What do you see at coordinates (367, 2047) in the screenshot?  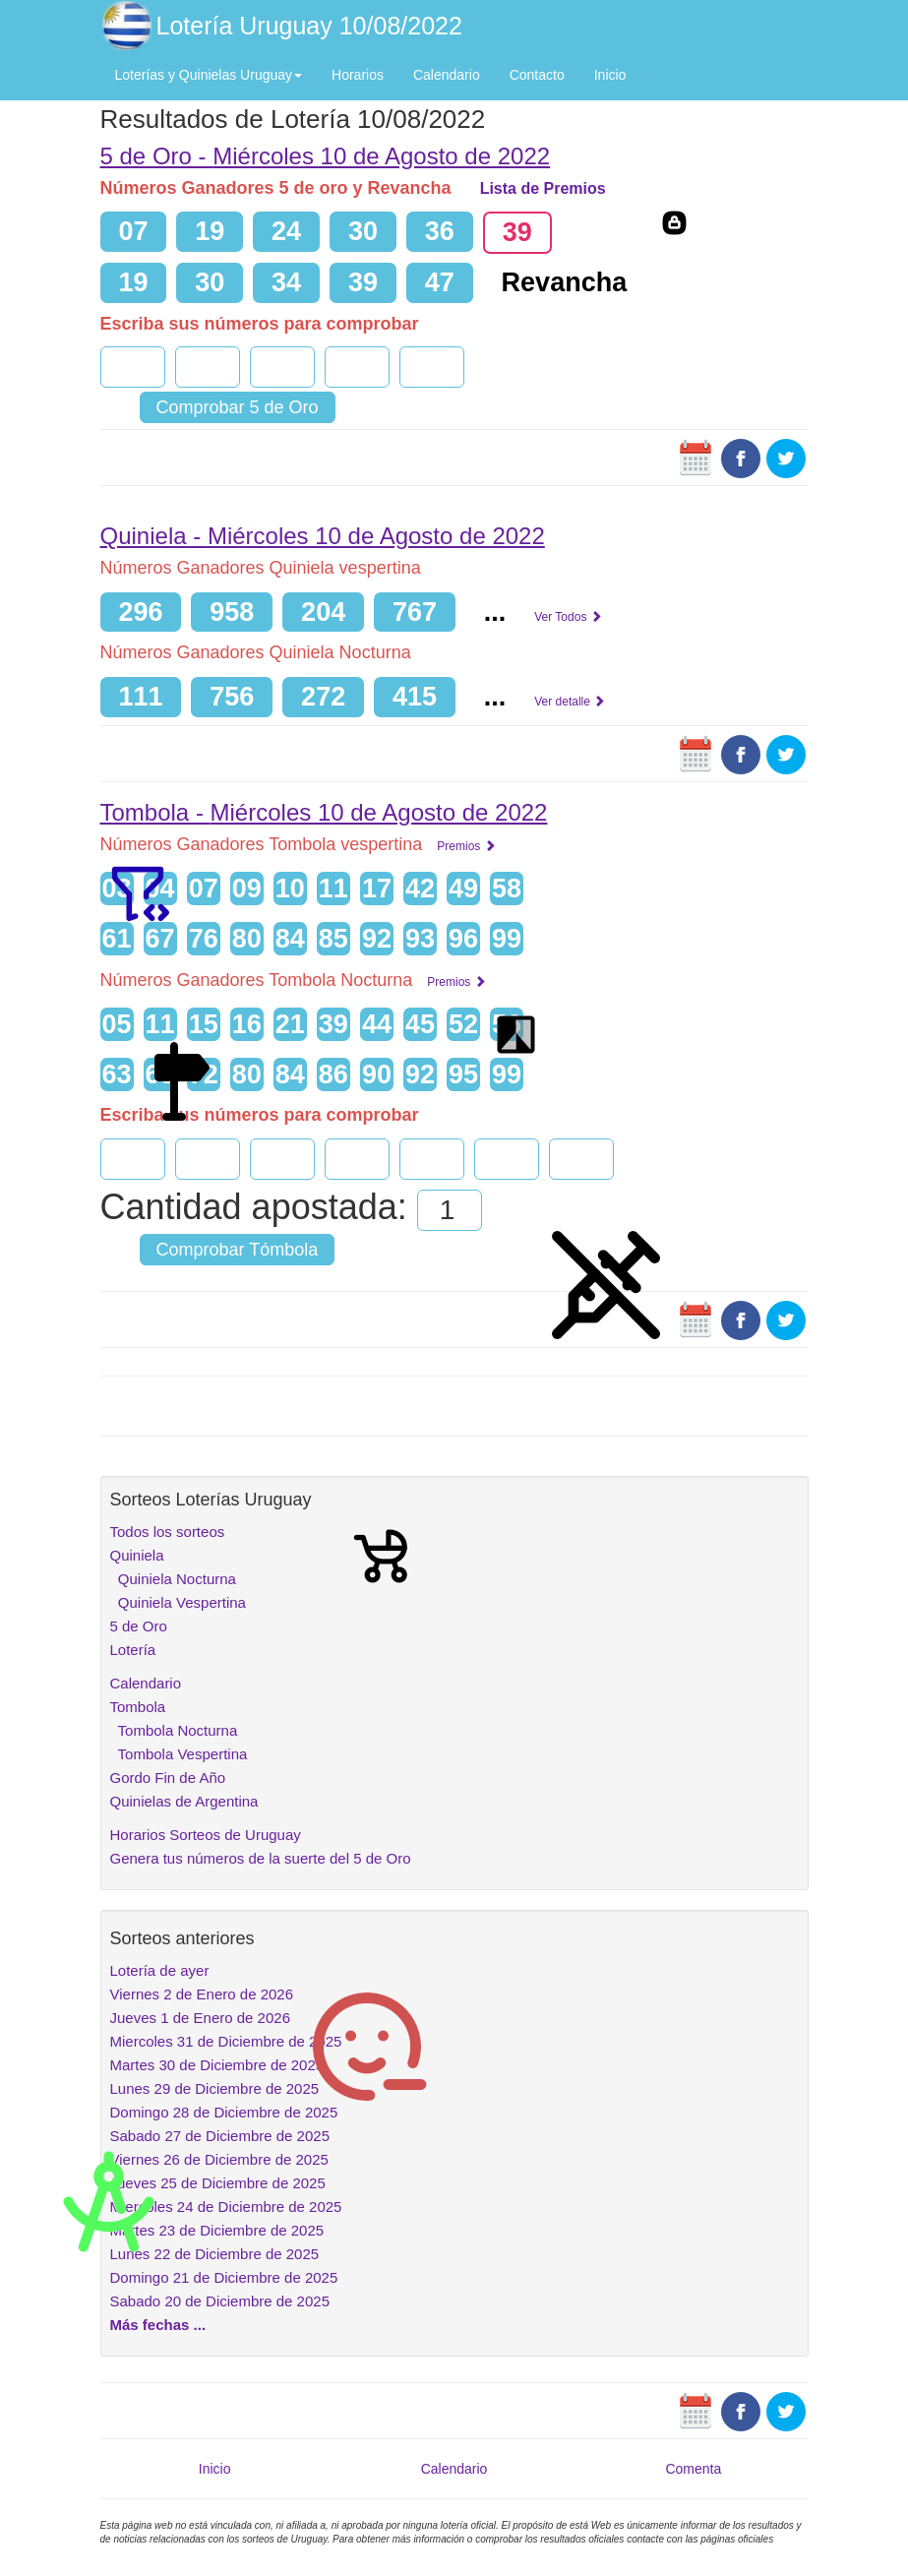 I see `remove a reaction or emoji` at bounding box center [367, 2047].